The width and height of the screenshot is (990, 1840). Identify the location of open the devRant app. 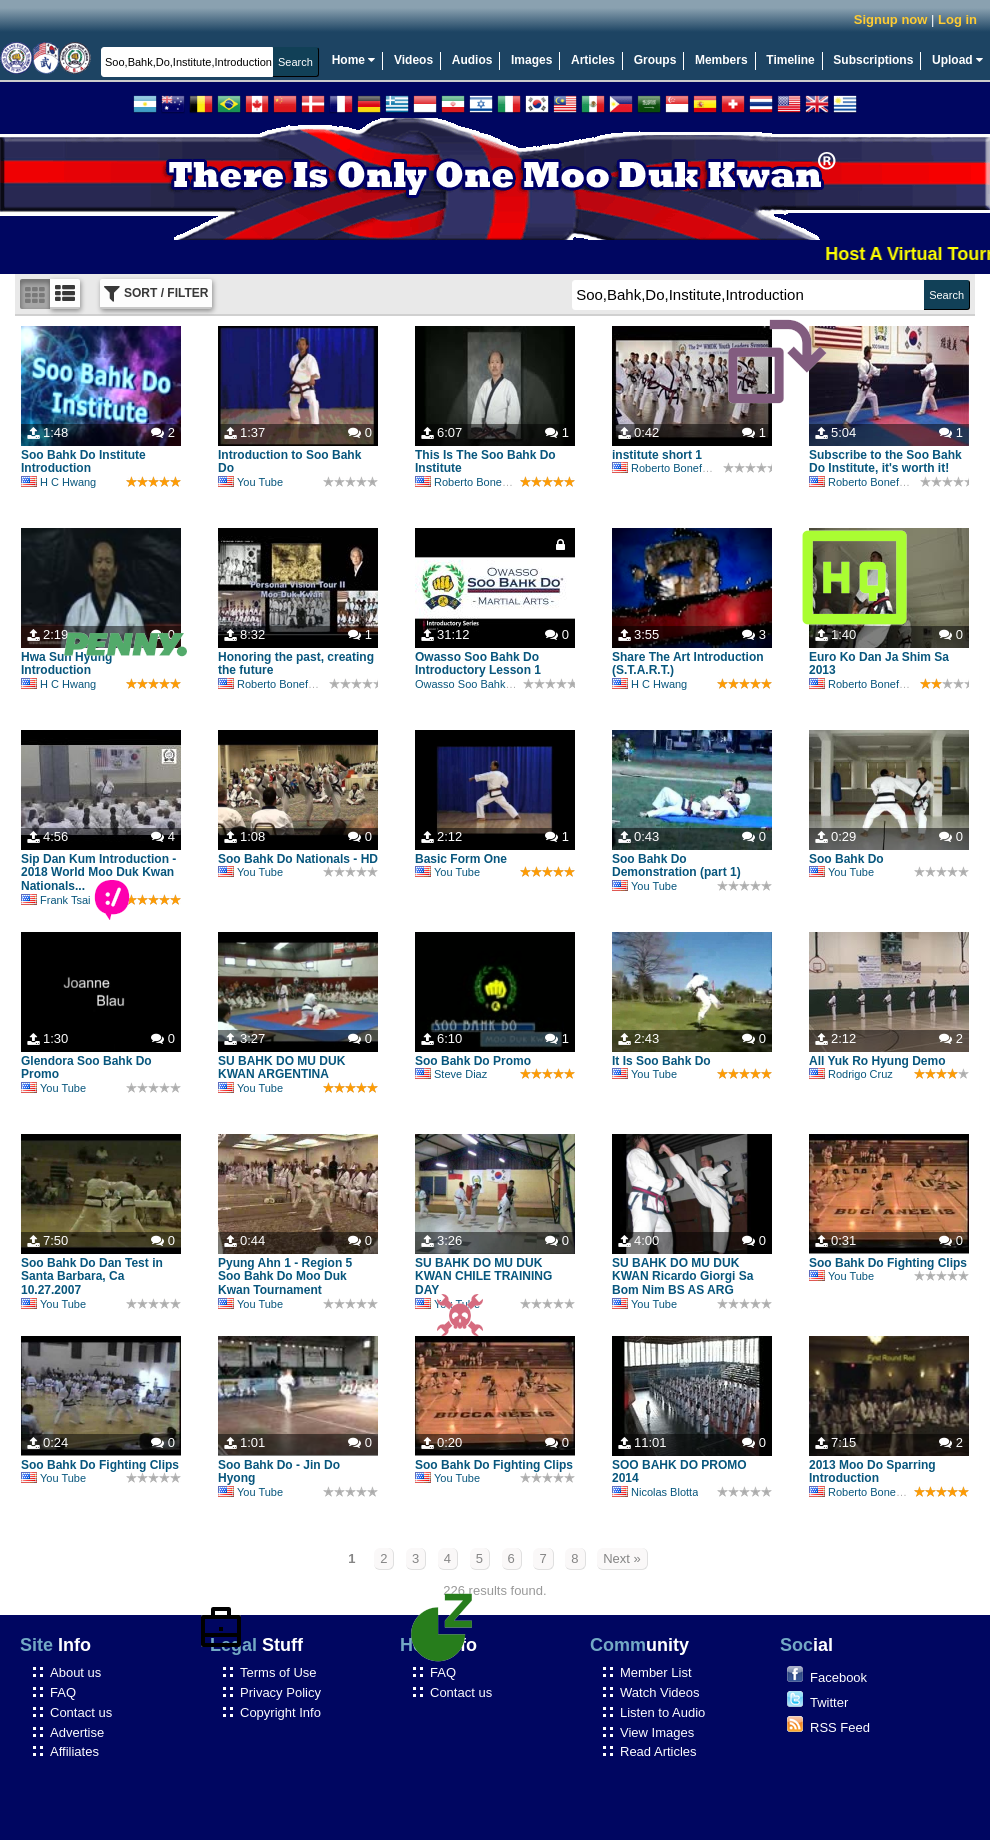
(112, 900).